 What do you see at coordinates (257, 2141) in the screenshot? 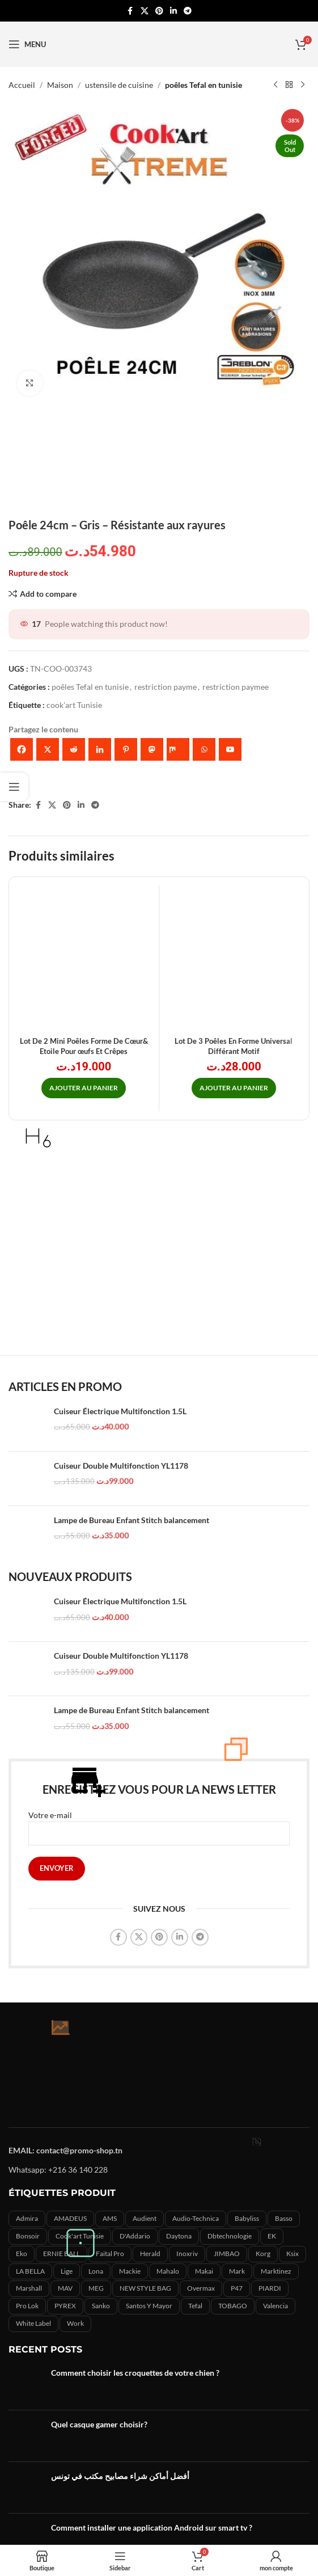
I see `photography not allowed in this area` at bounding box center [257, 2141].